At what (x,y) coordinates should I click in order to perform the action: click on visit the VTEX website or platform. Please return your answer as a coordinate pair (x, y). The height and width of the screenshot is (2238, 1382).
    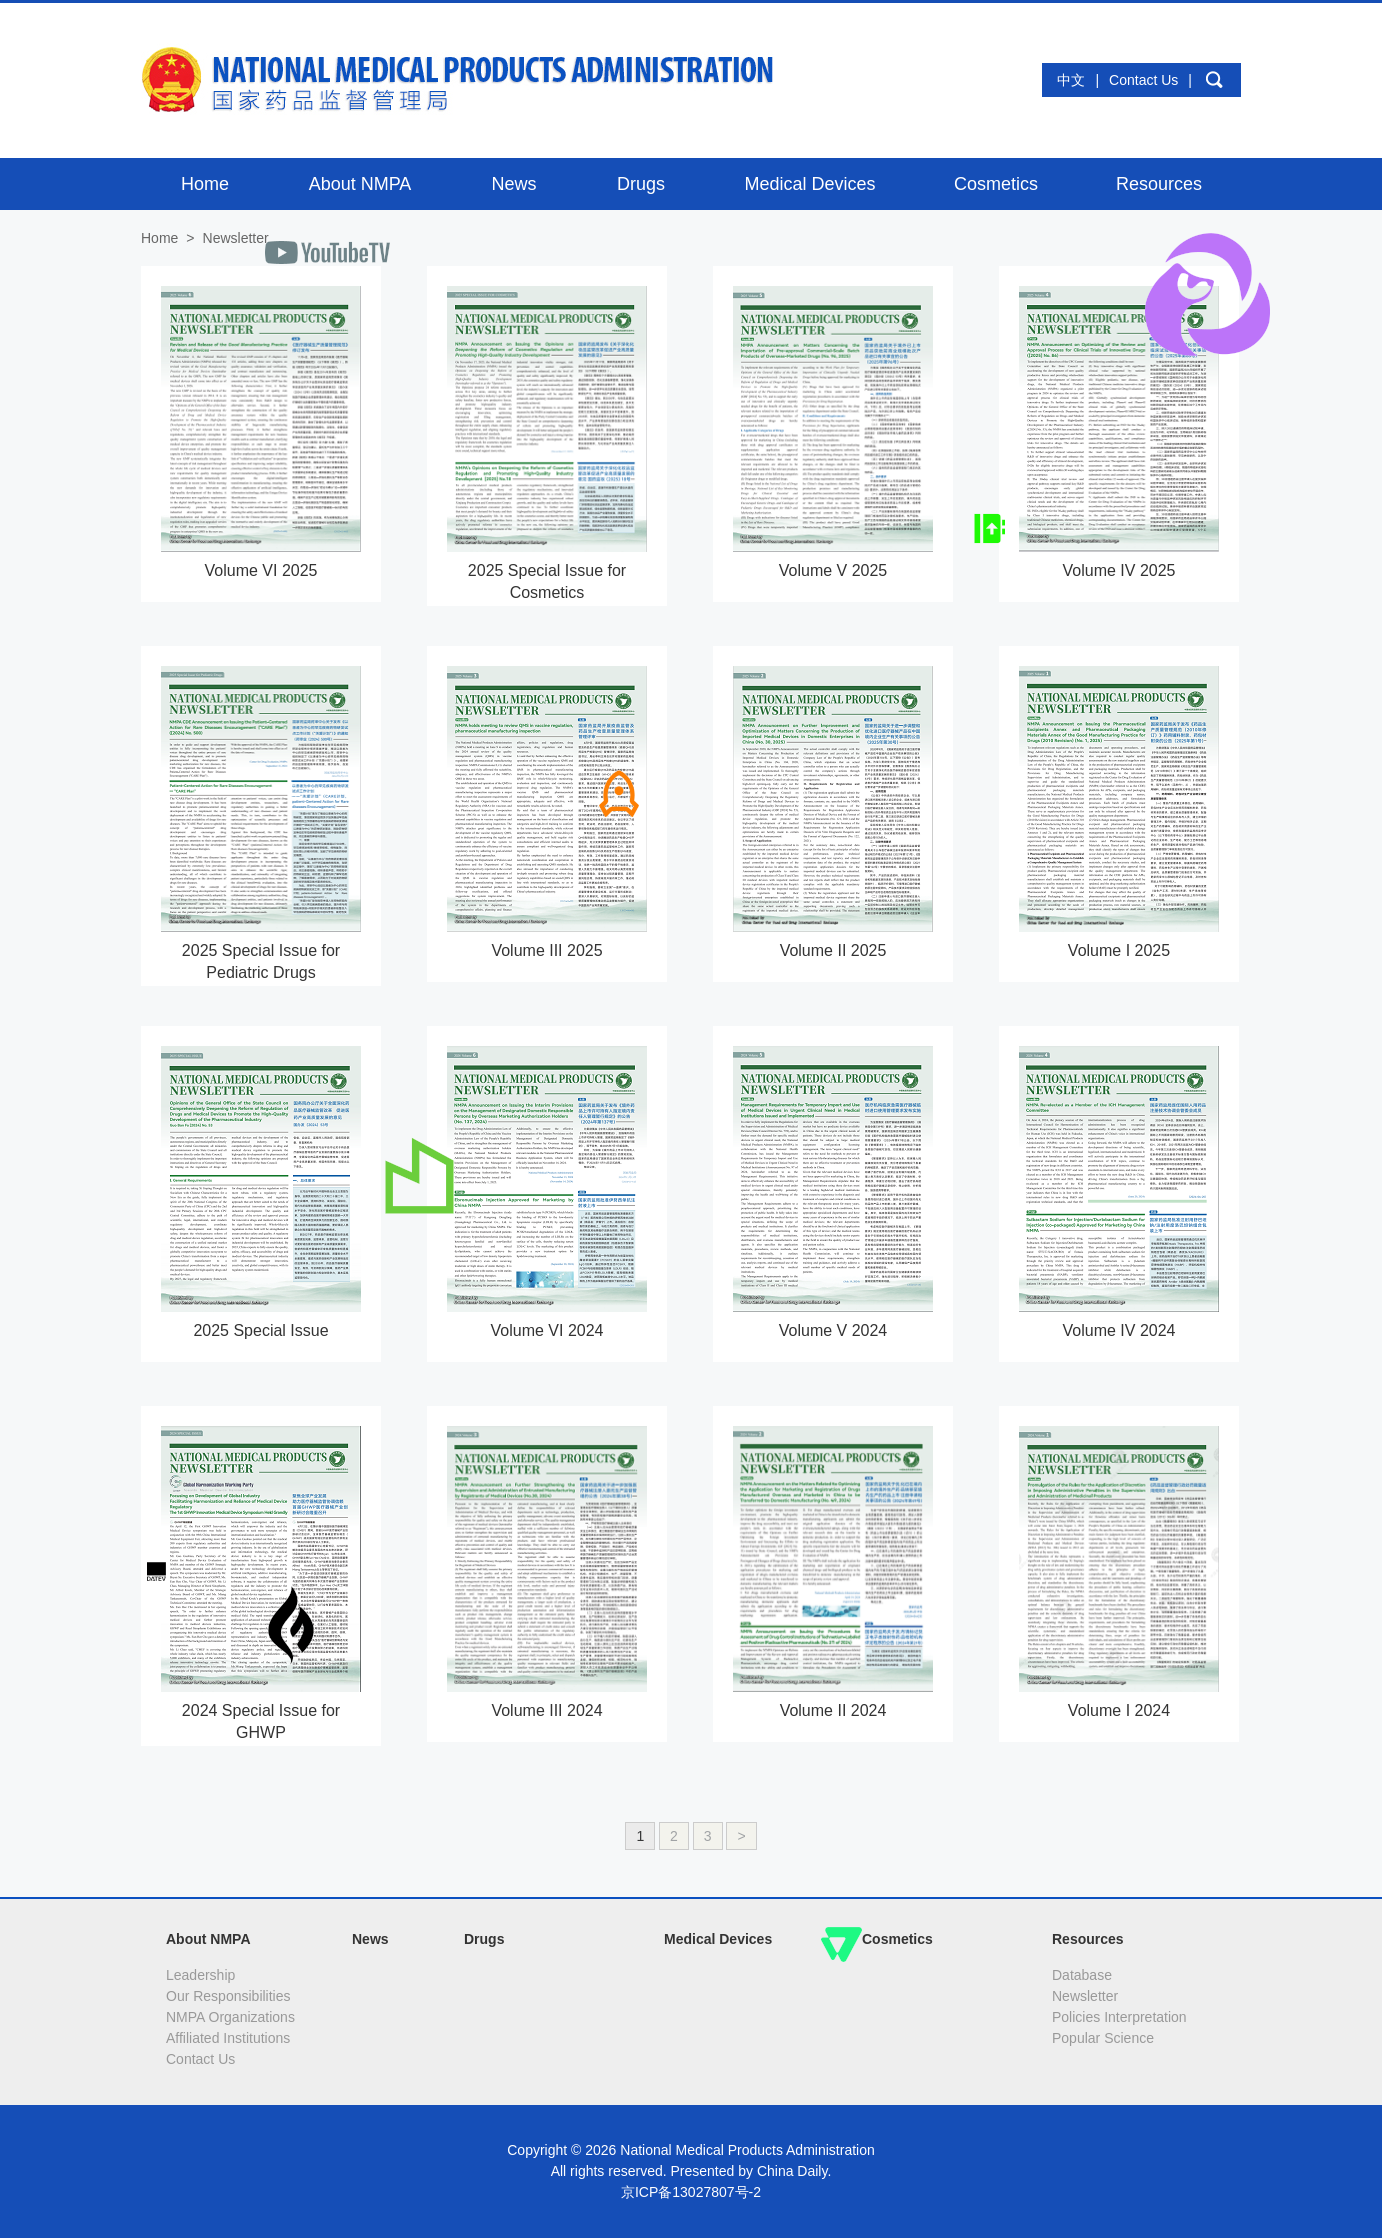
    Looking at the image, I should click on (841, 1944).